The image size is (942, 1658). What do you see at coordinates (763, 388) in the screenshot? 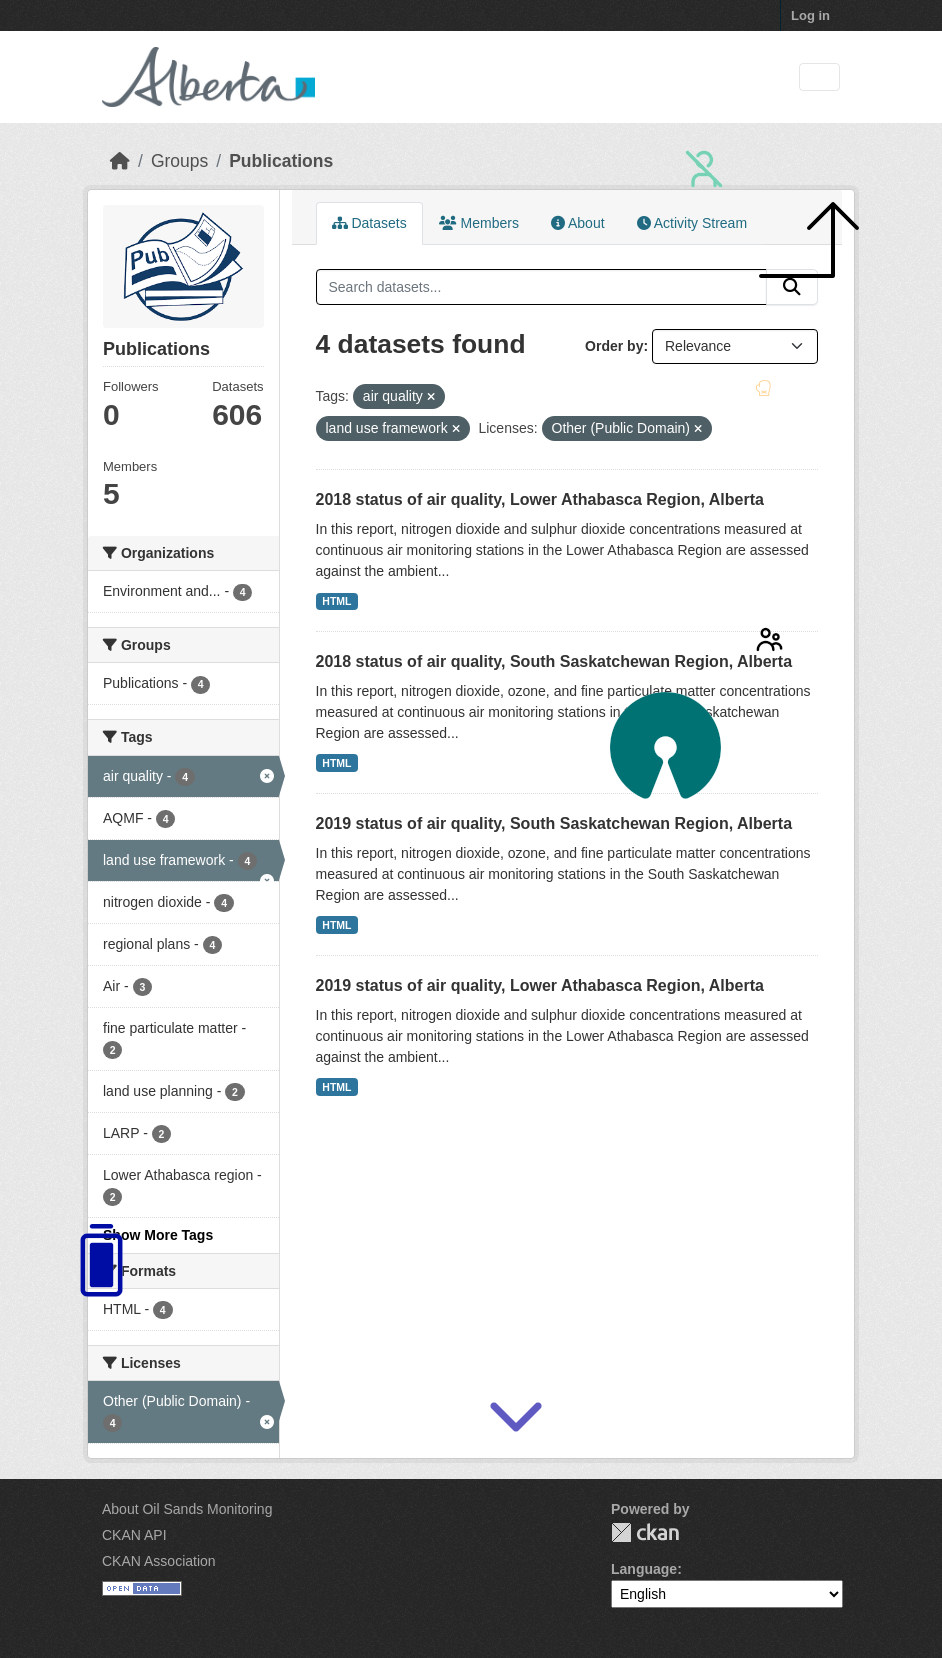
I see `access boxing or combat sports content` at bounding box center [763, 388].